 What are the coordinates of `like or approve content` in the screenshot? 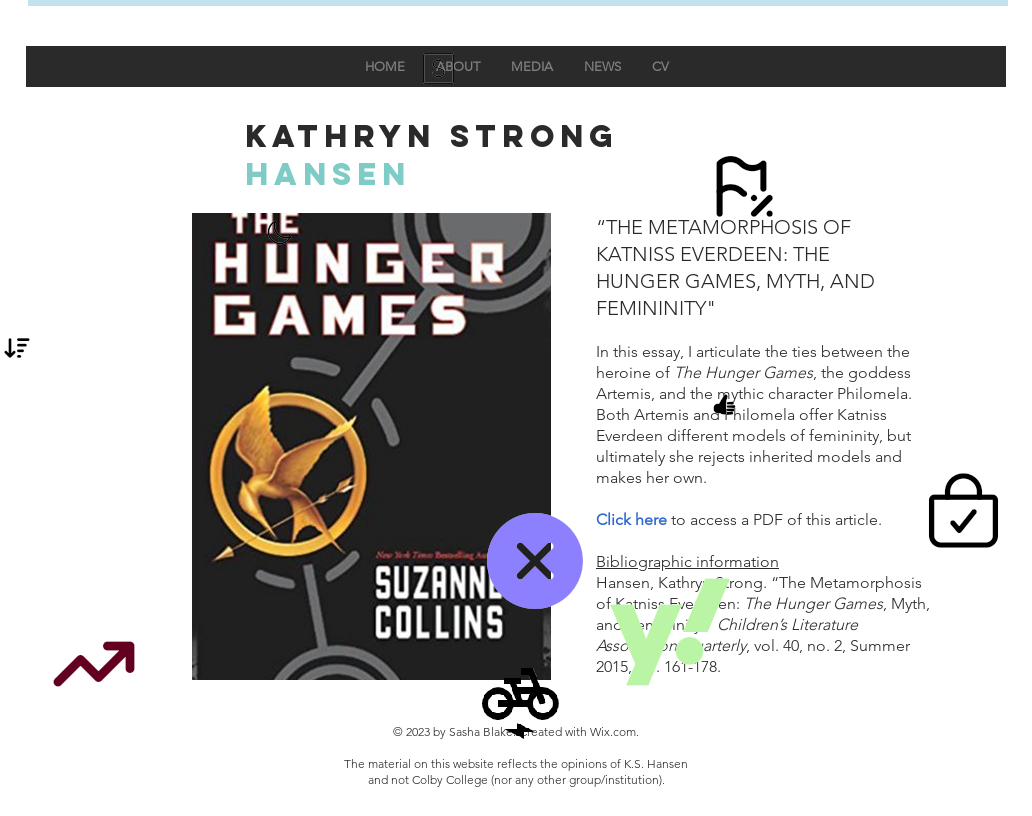 It's located at (724, 404).